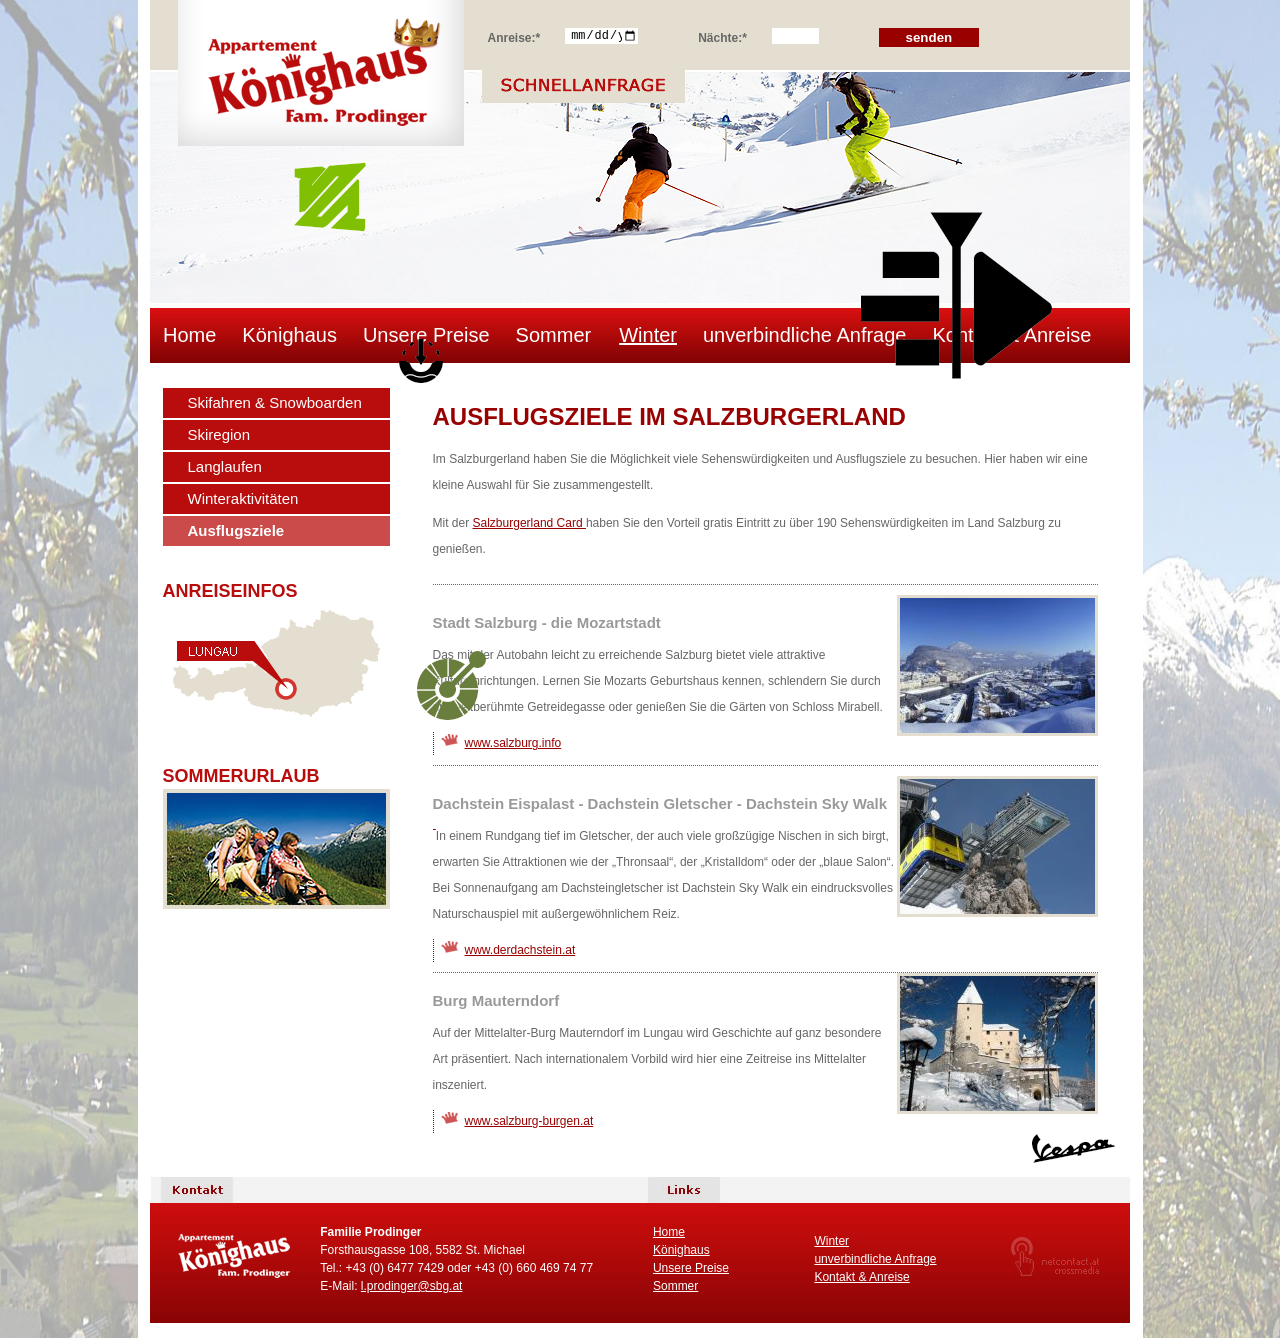  What do you see at coordinates (330, 197) in the screenshot?
I see `FFmpeg multimedia framework logo` at bounding box center [330, 197].